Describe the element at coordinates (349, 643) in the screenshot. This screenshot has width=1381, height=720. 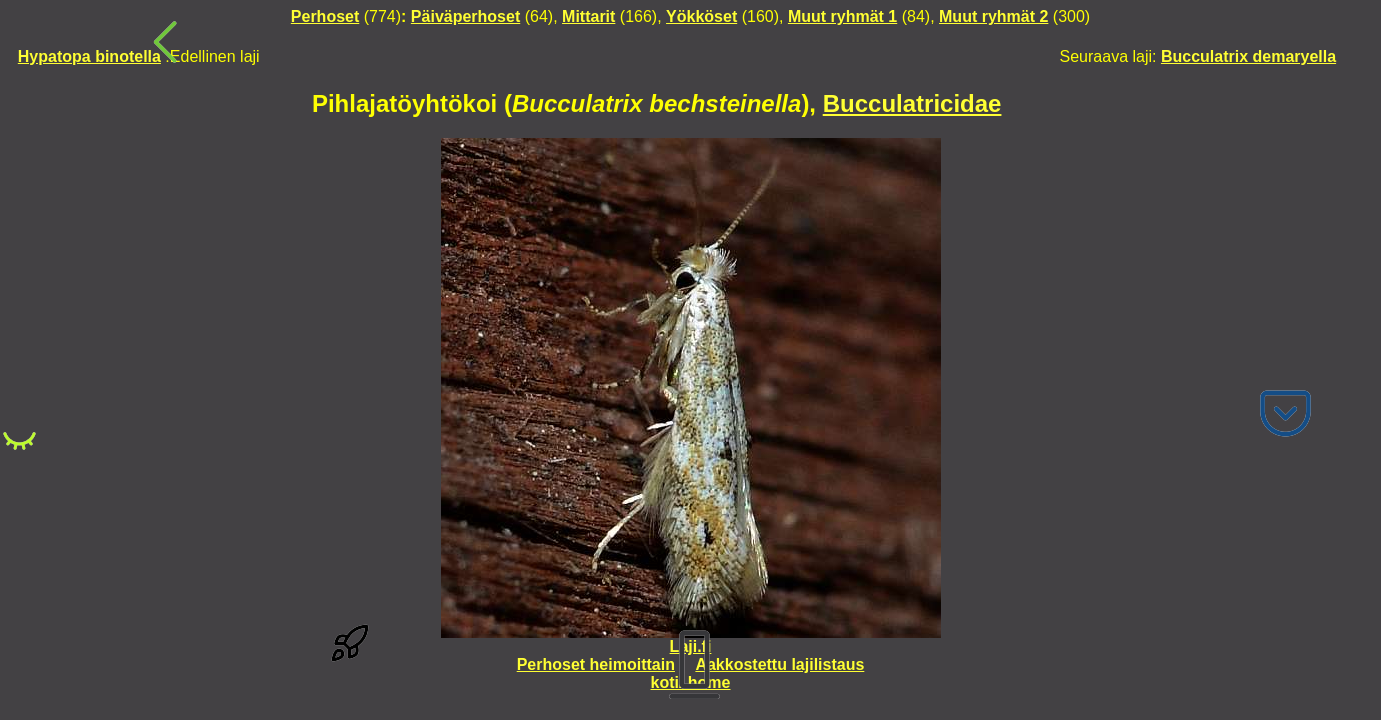
I see `launch or deploy a project` at that location.